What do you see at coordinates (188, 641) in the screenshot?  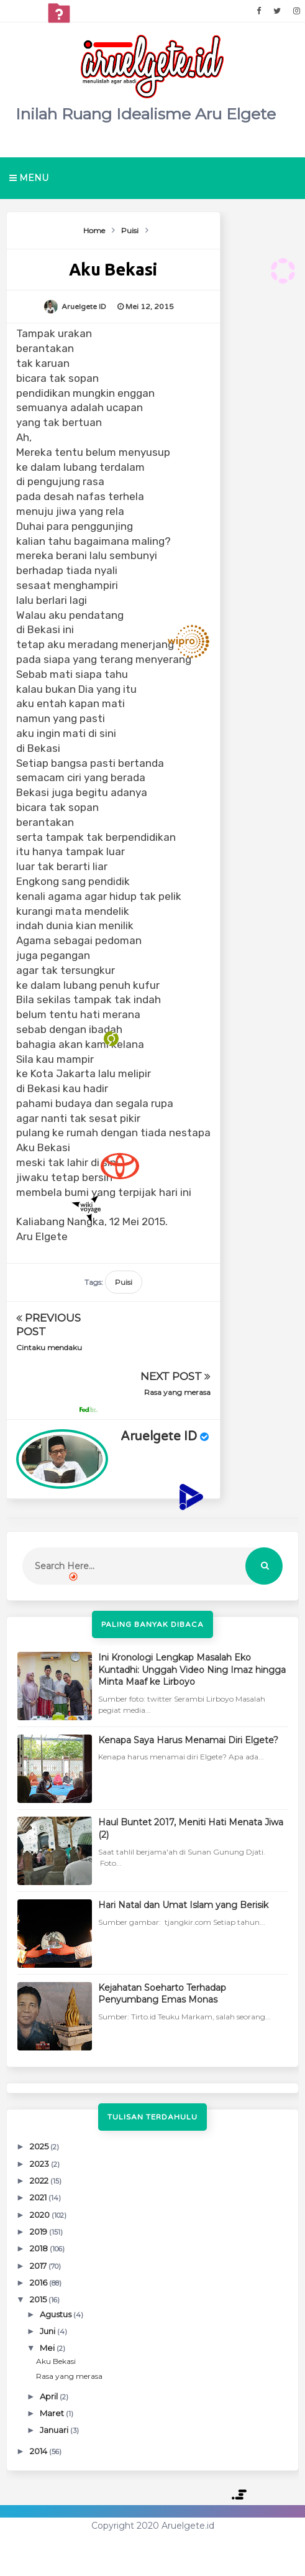 I see `visit the Wipro website or services` at bounding box center [188, 641].